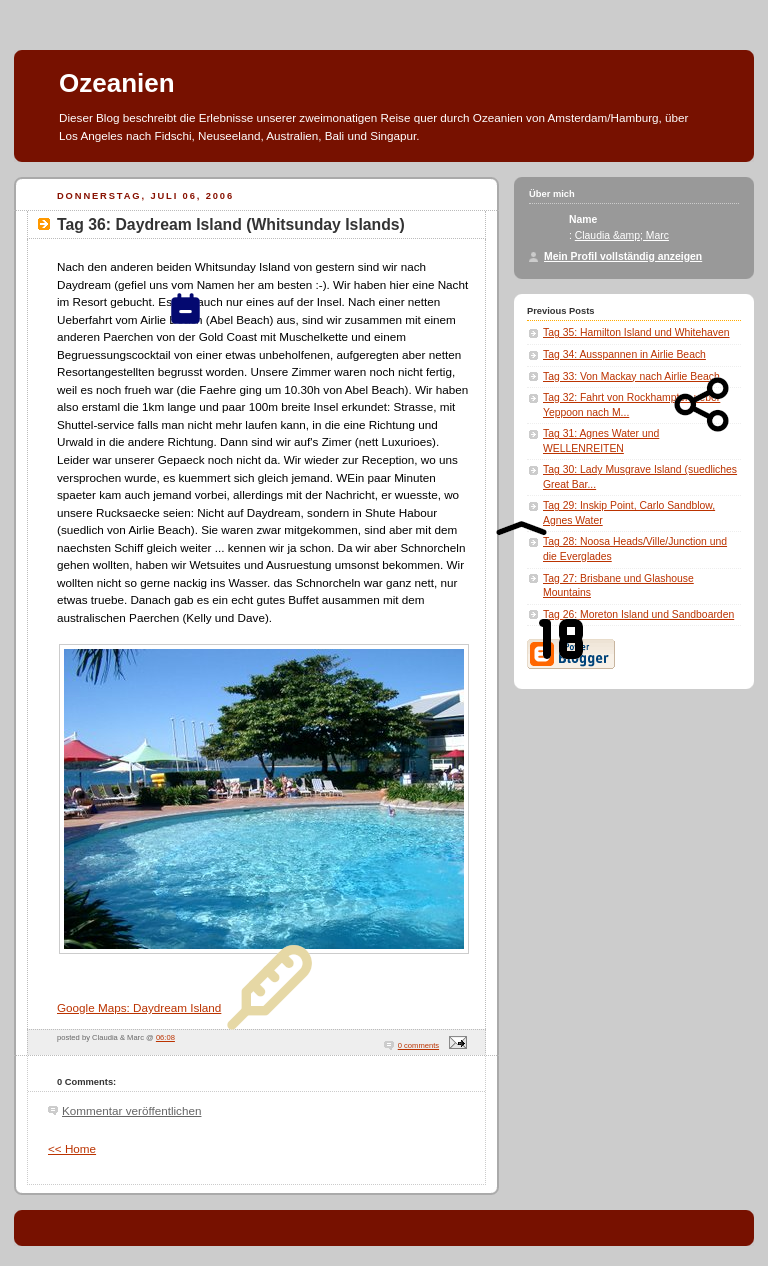  What do you see at coordinates (185, 309) in the screenshot?
I see `remove an event from your calendar` at bounding box center [185, 309].